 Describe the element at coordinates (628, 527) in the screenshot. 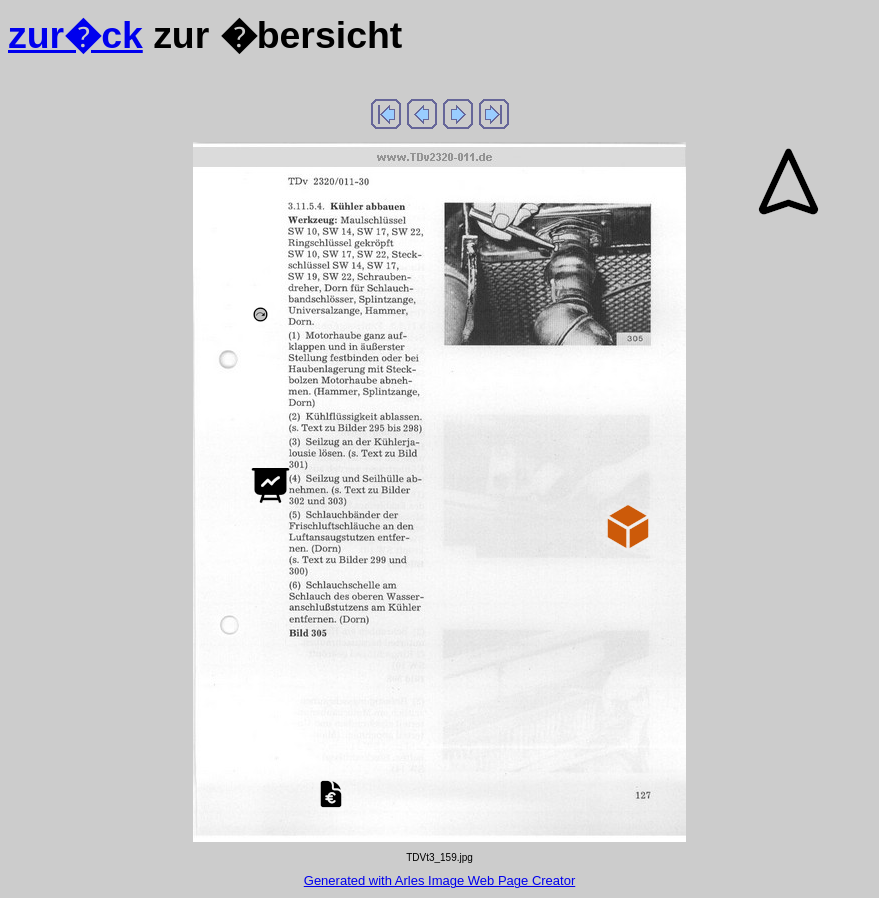

I see `view 3D model or object` at that location.